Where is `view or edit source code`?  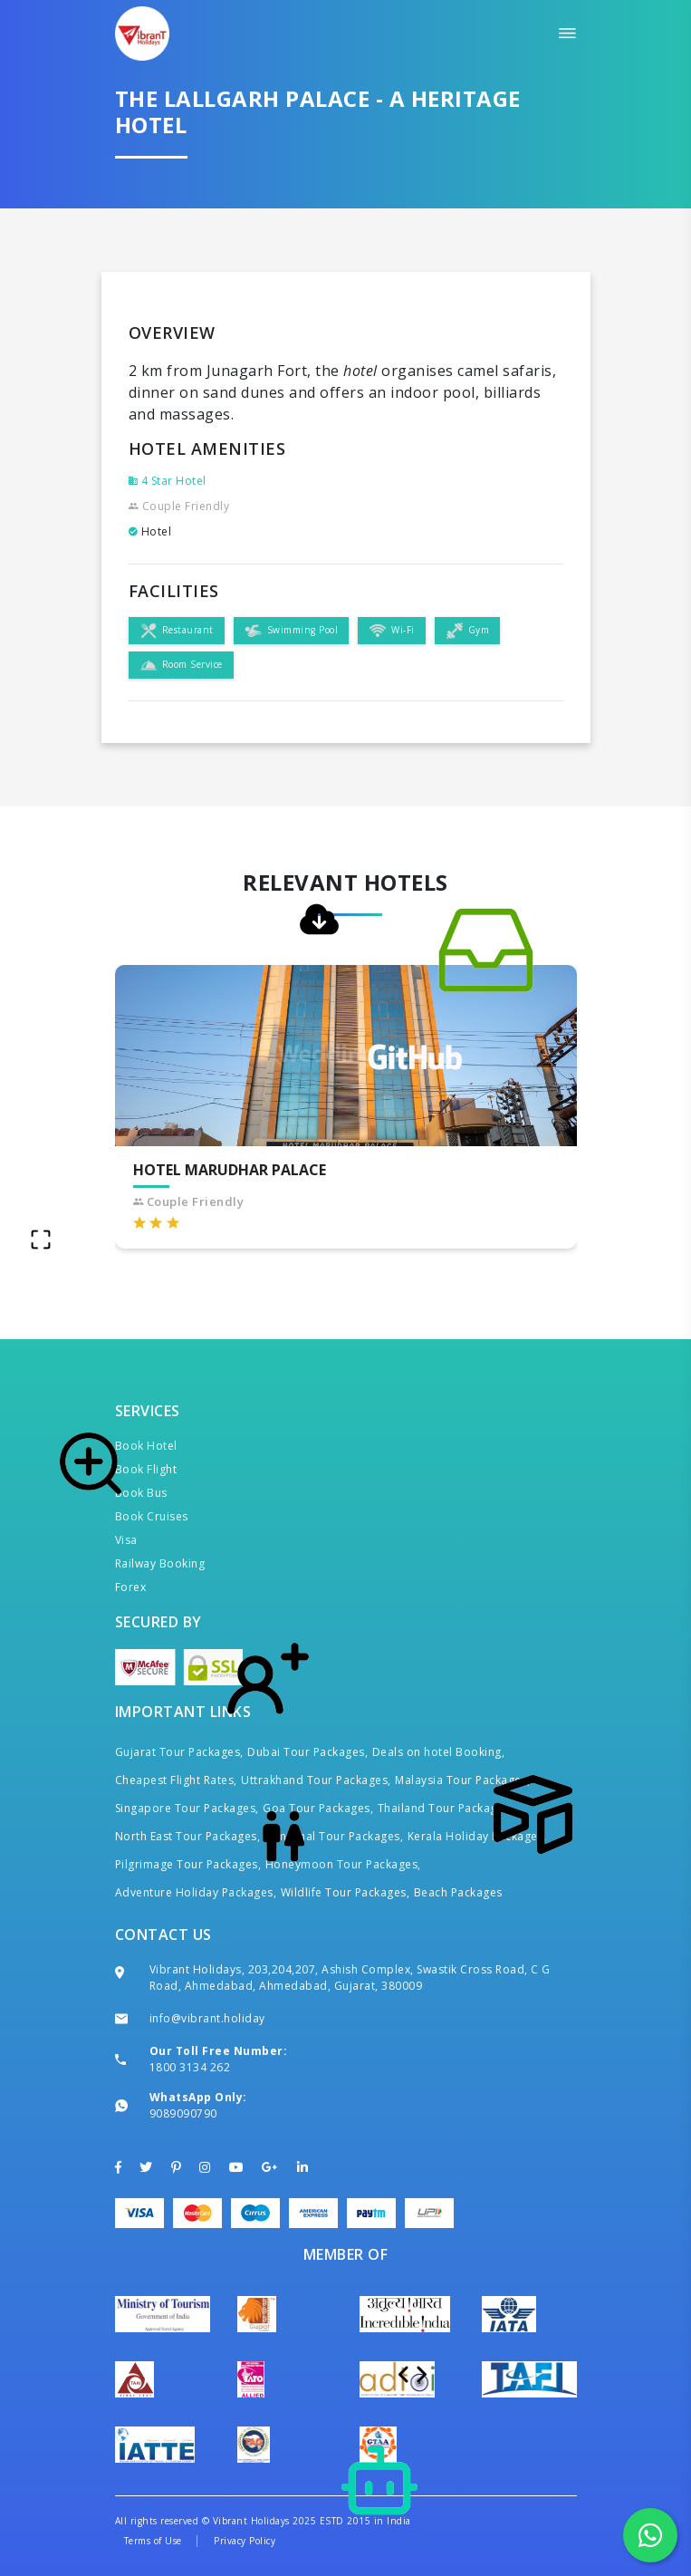 view or edit source code is located at coordinates (412, 2374).